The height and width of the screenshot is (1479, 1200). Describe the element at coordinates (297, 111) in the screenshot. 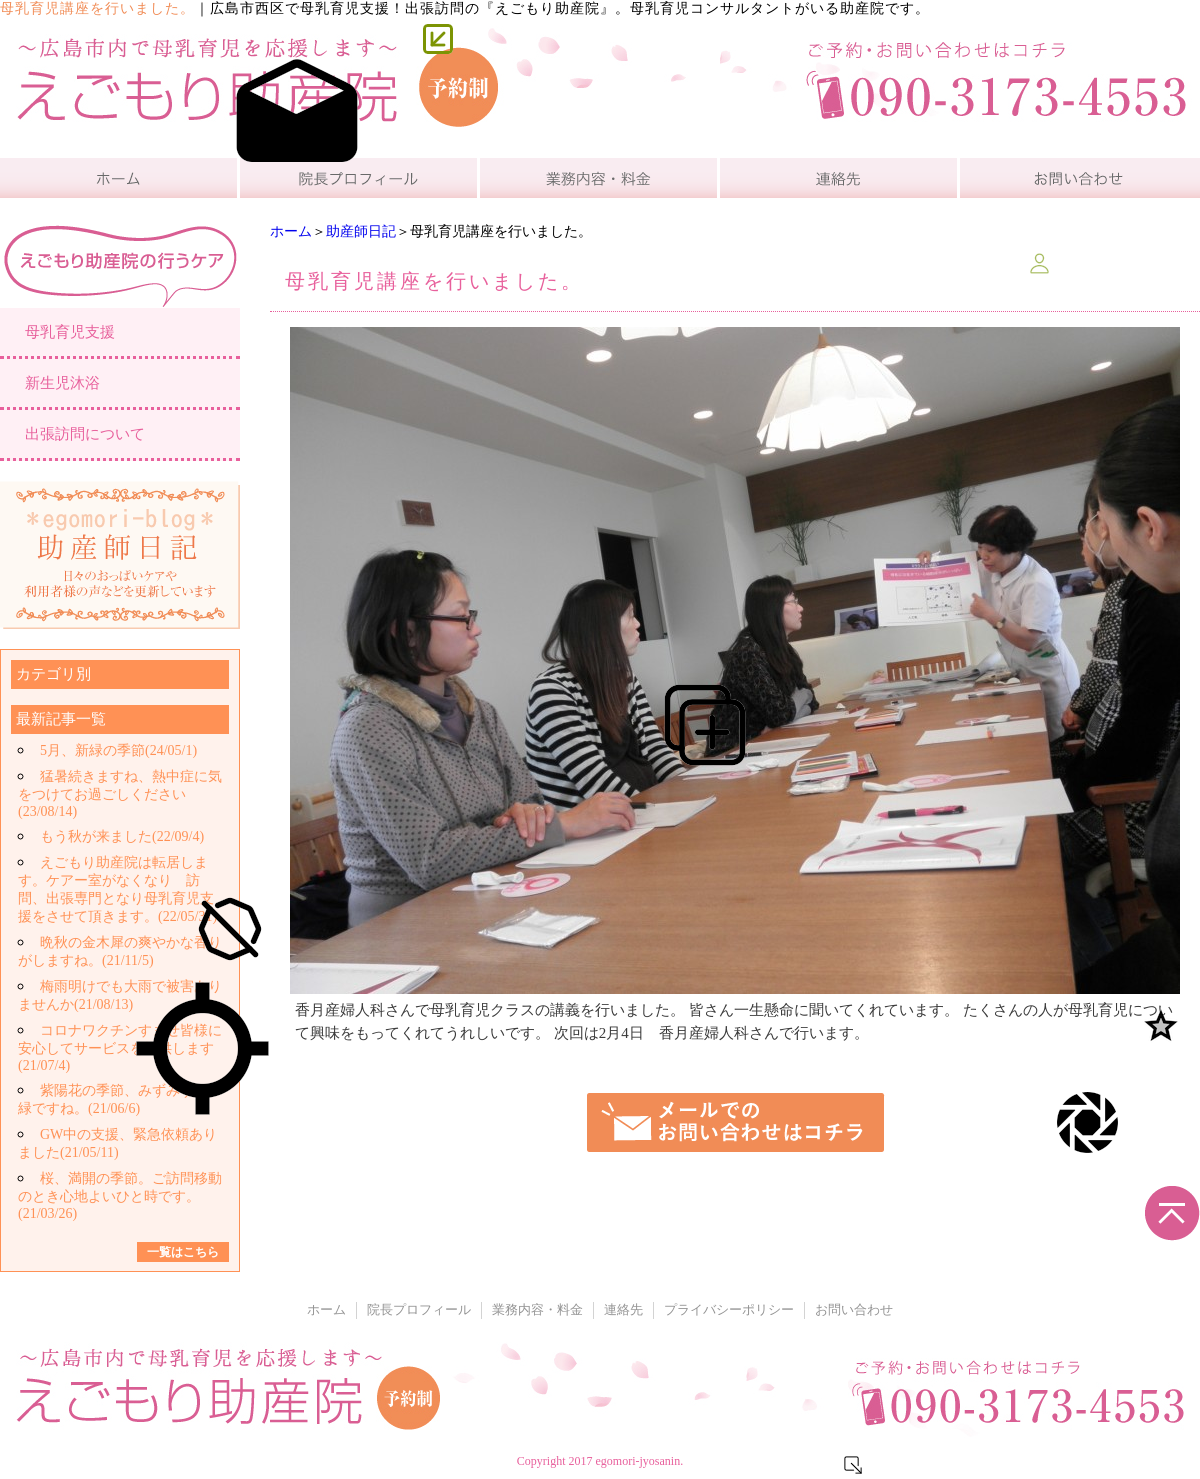

I see `view an opened email message` at that location.